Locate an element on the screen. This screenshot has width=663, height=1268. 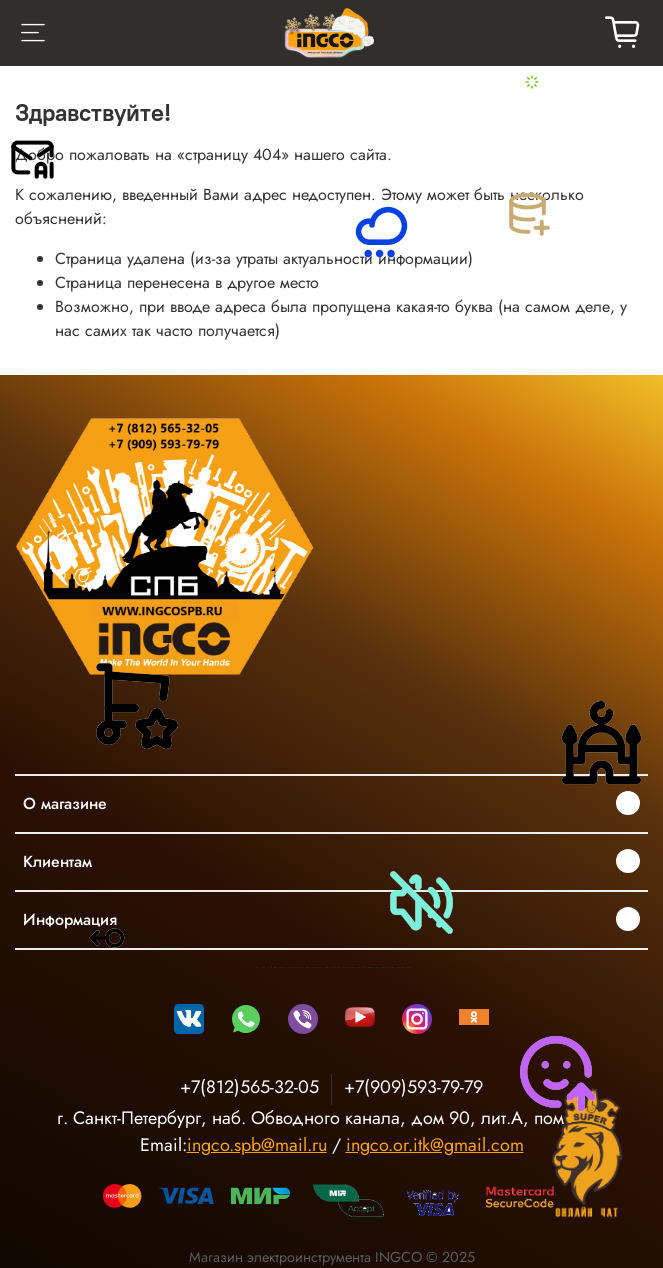
view favorite or starred items in cart is located at coordinates (133, 704).